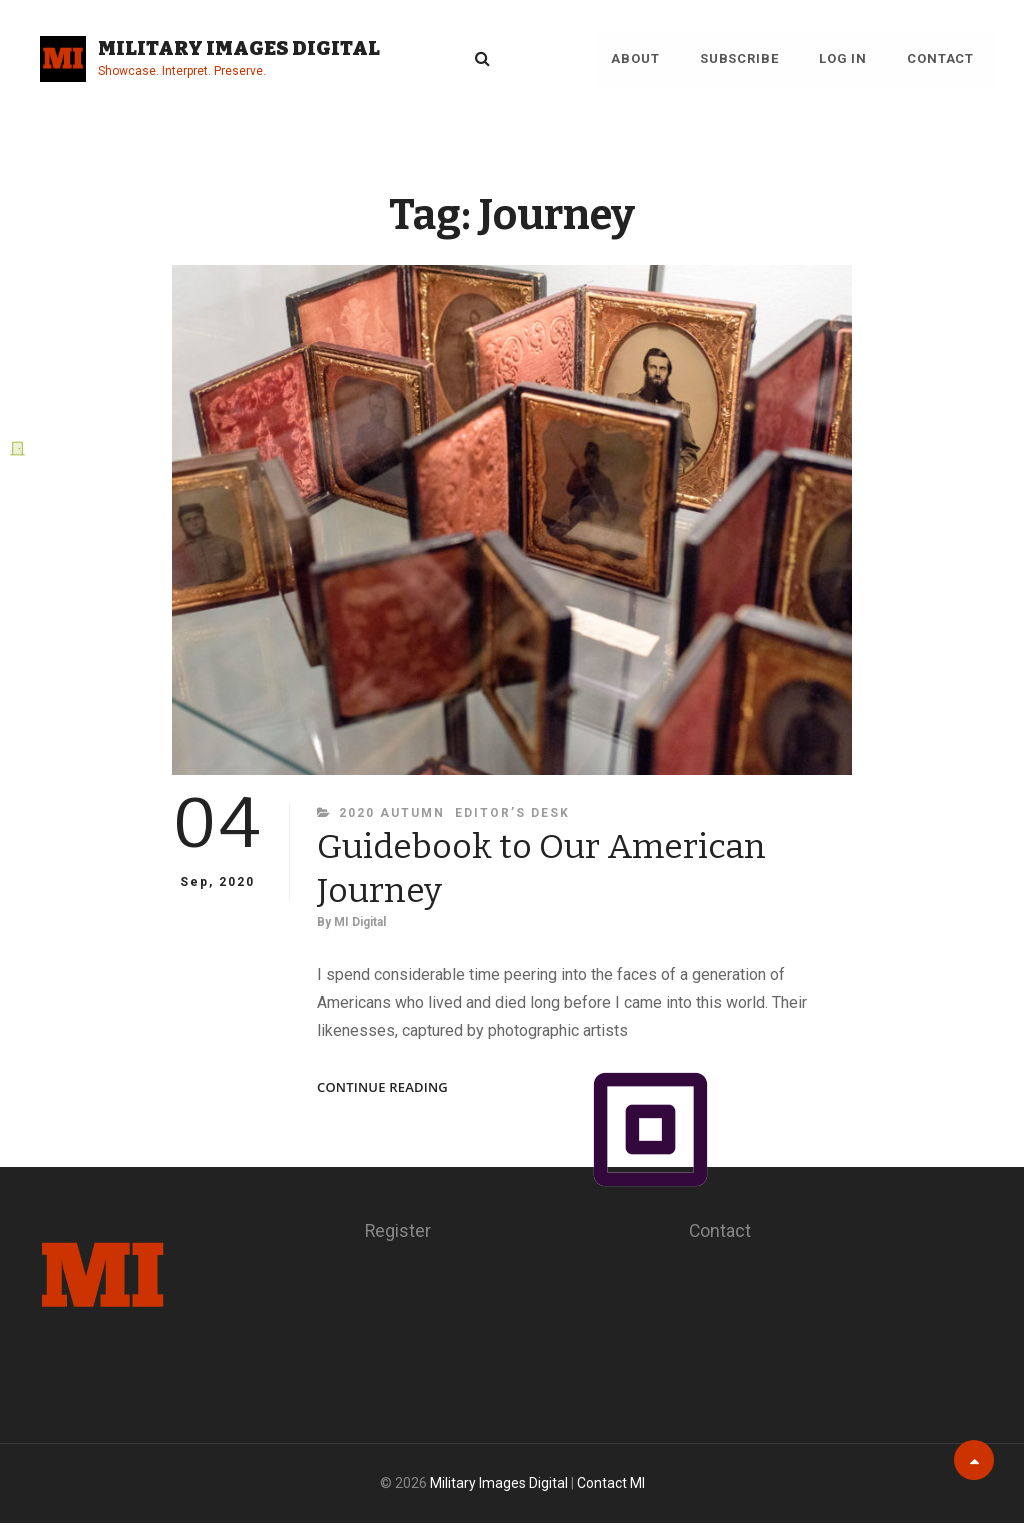 The height and width of the screenshot is (1525, 1024). What do you see at coordinates (650, 1129) in the screenshot?
I see `Square payment services logo` at bounding box center [650, 1129].